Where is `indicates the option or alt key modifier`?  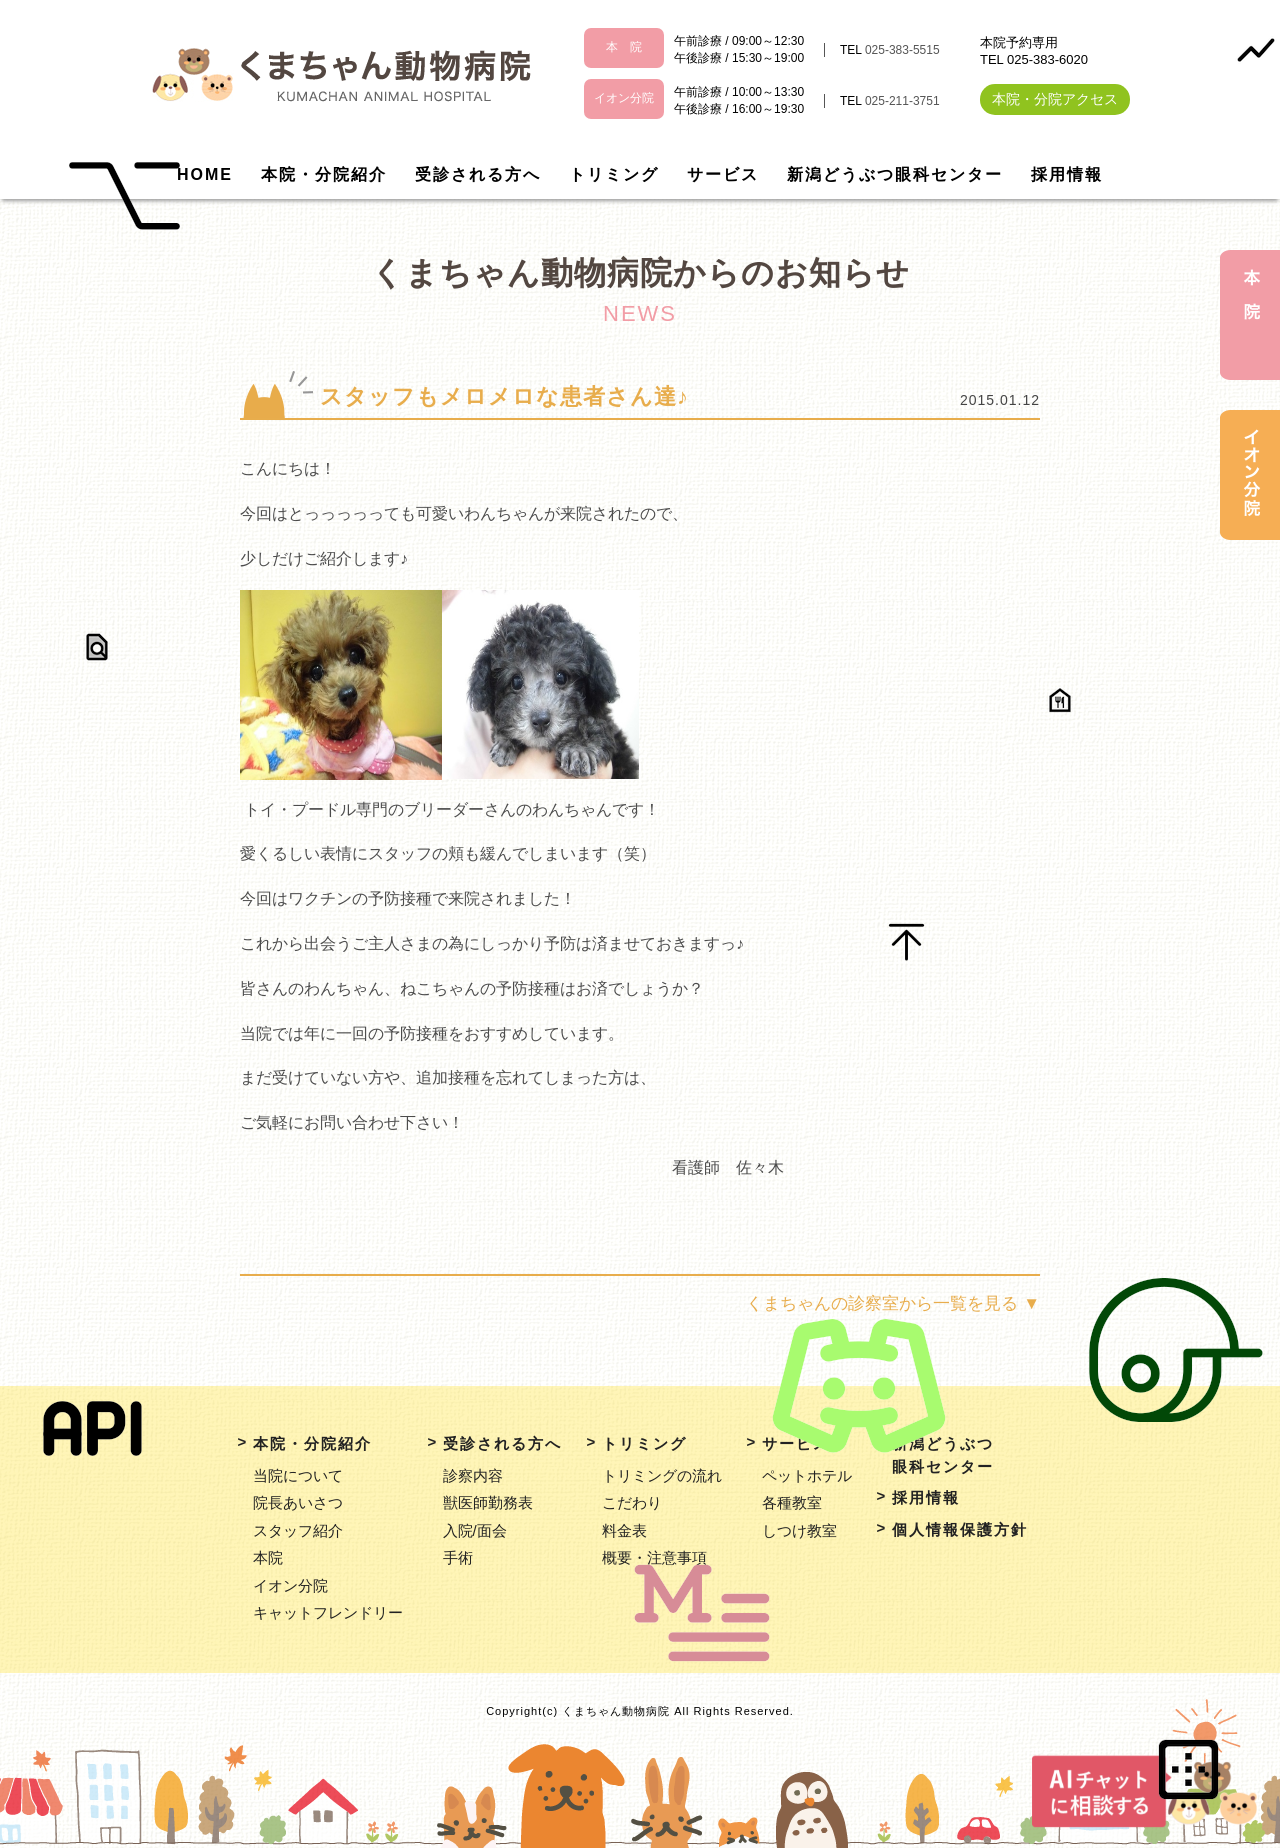
indicates the option or alt key modifier is located at coordinates (124, 191).